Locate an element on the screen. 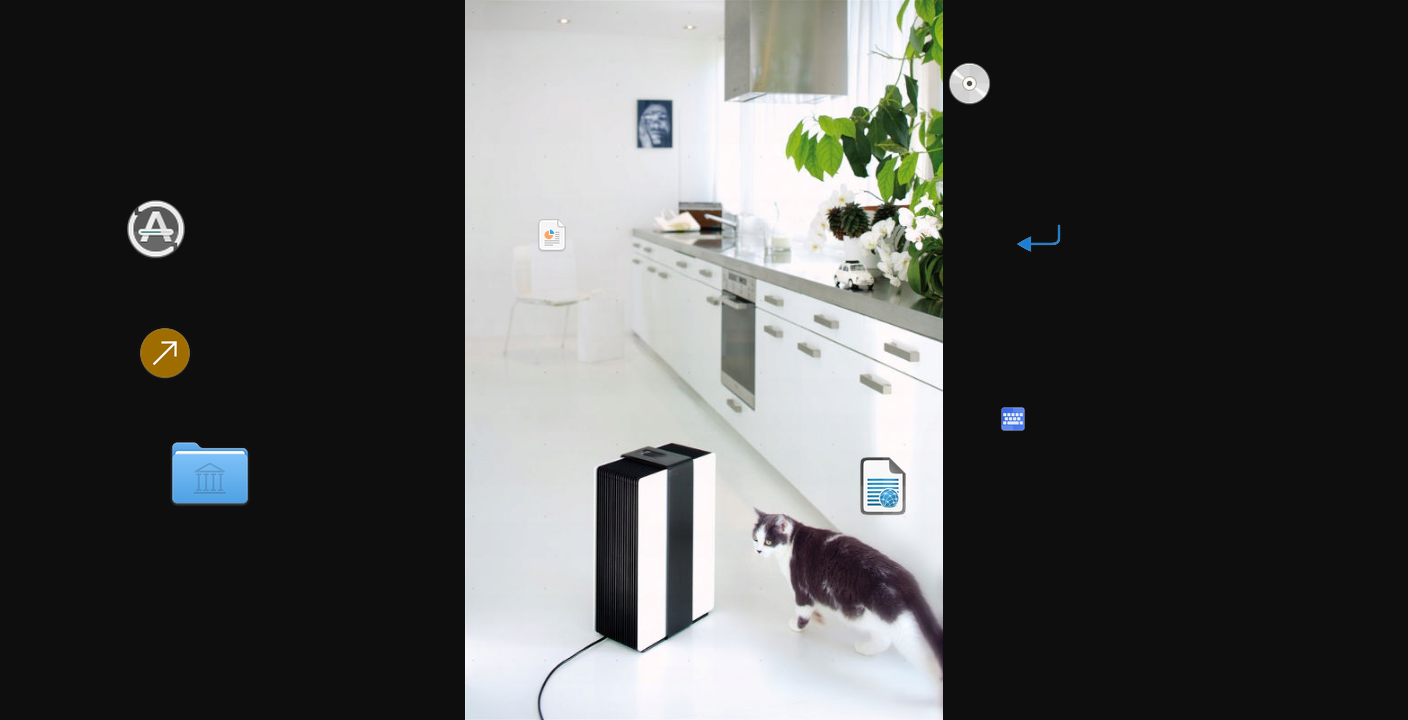 The height and width of the screenshot is (720, 1408). open the software updater application is located at coordinates (156, 229).